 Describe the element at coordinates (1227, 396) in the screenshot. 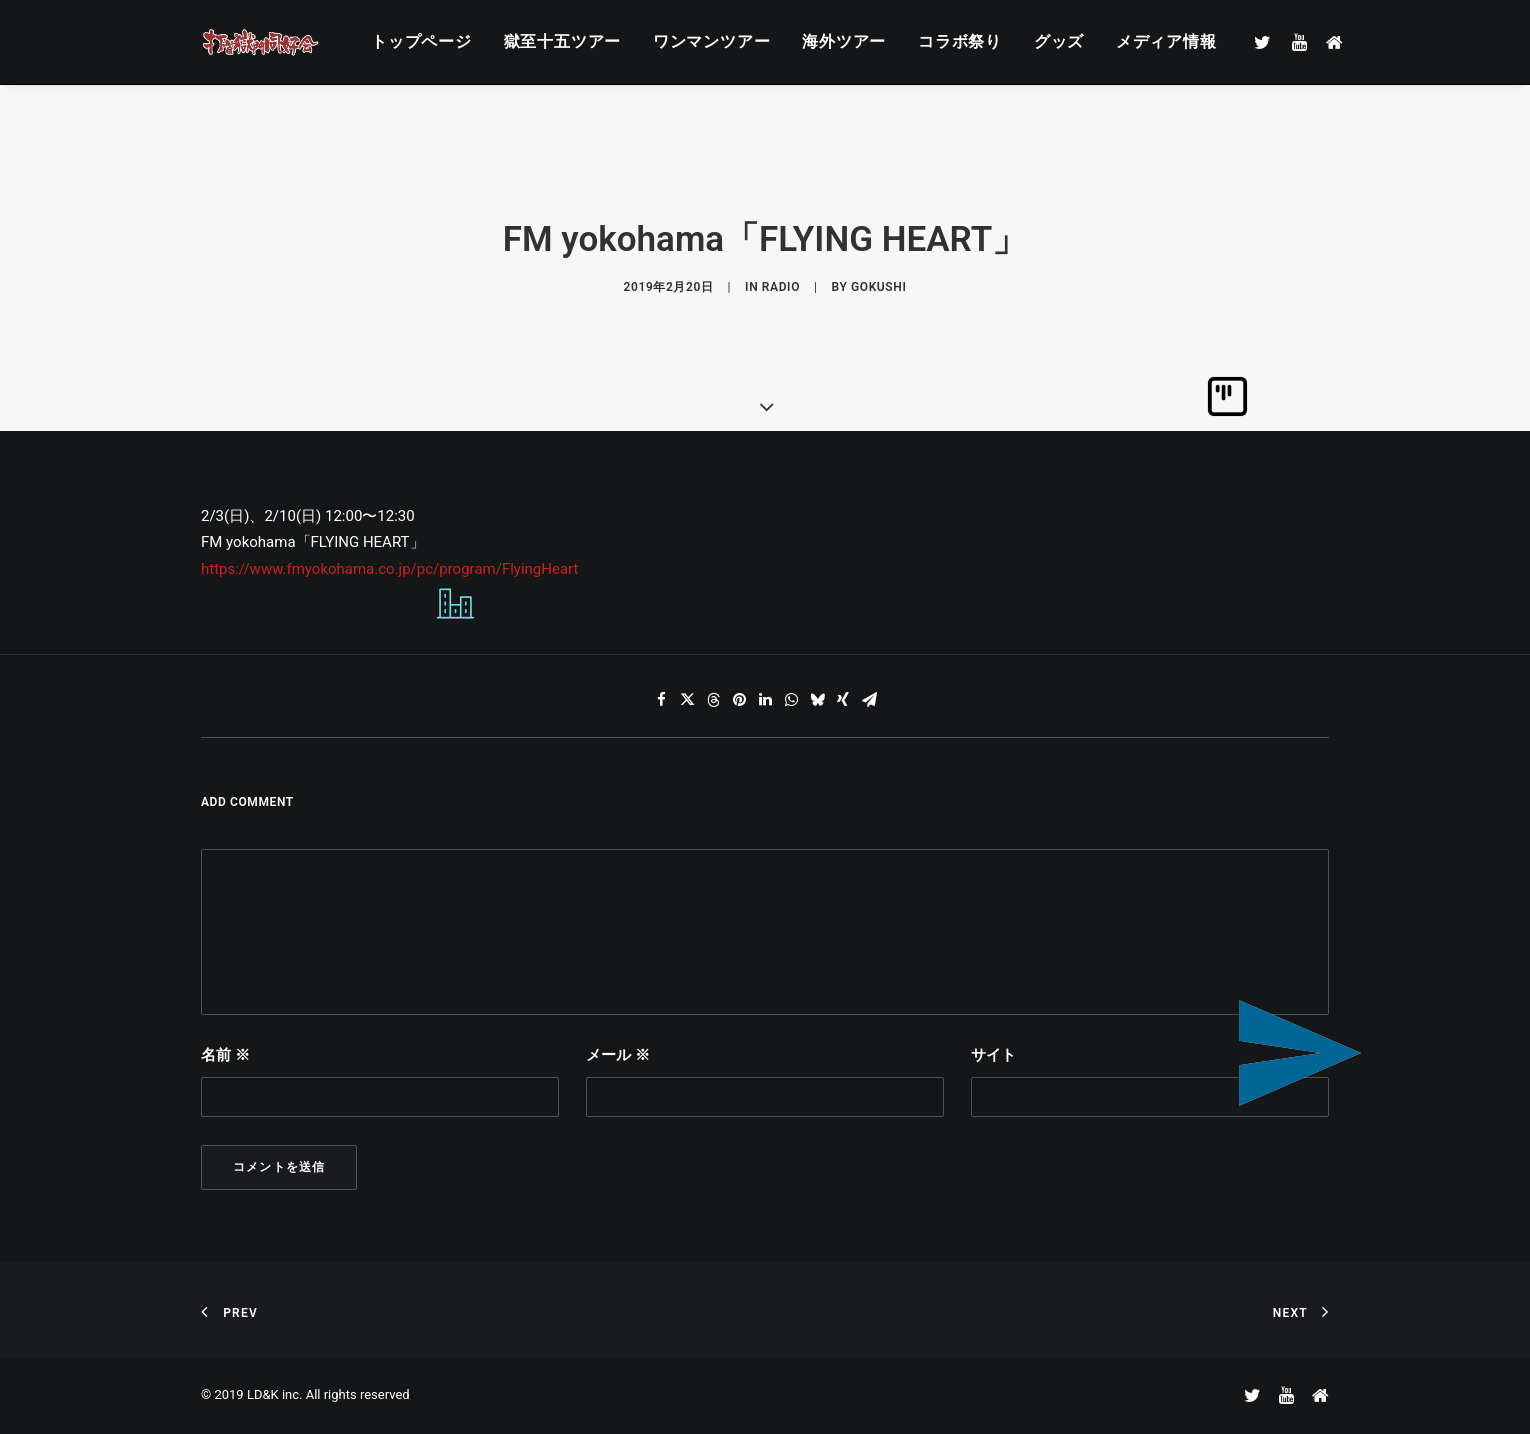

I see `align content to top-left corner` at that location.